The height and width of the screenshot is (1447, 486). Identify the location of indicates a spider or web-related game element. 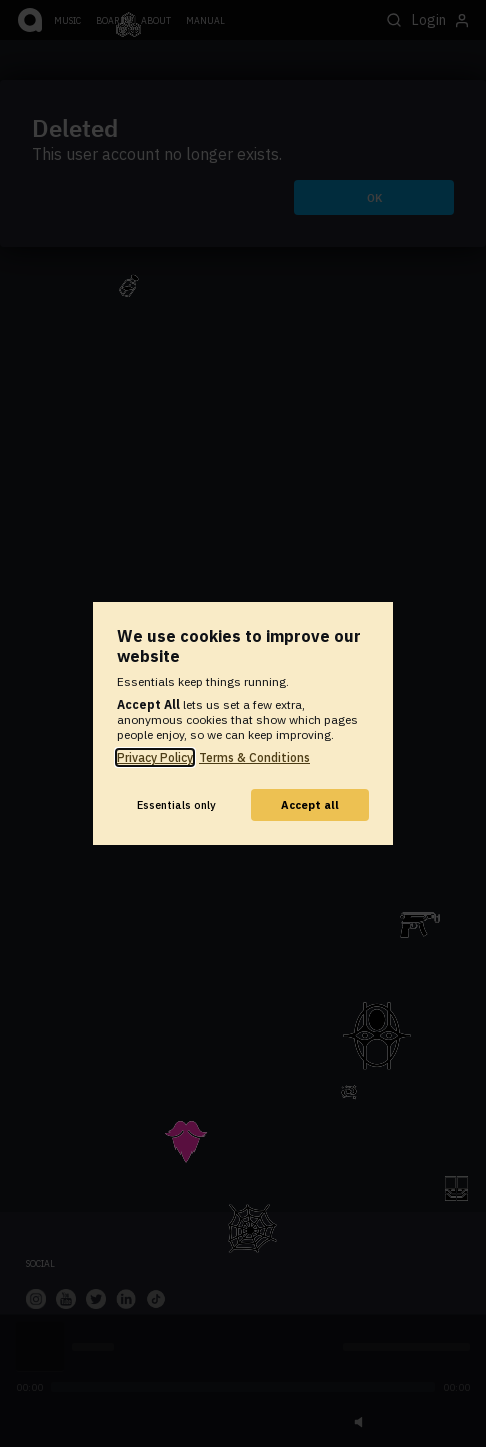
(252, 1228).